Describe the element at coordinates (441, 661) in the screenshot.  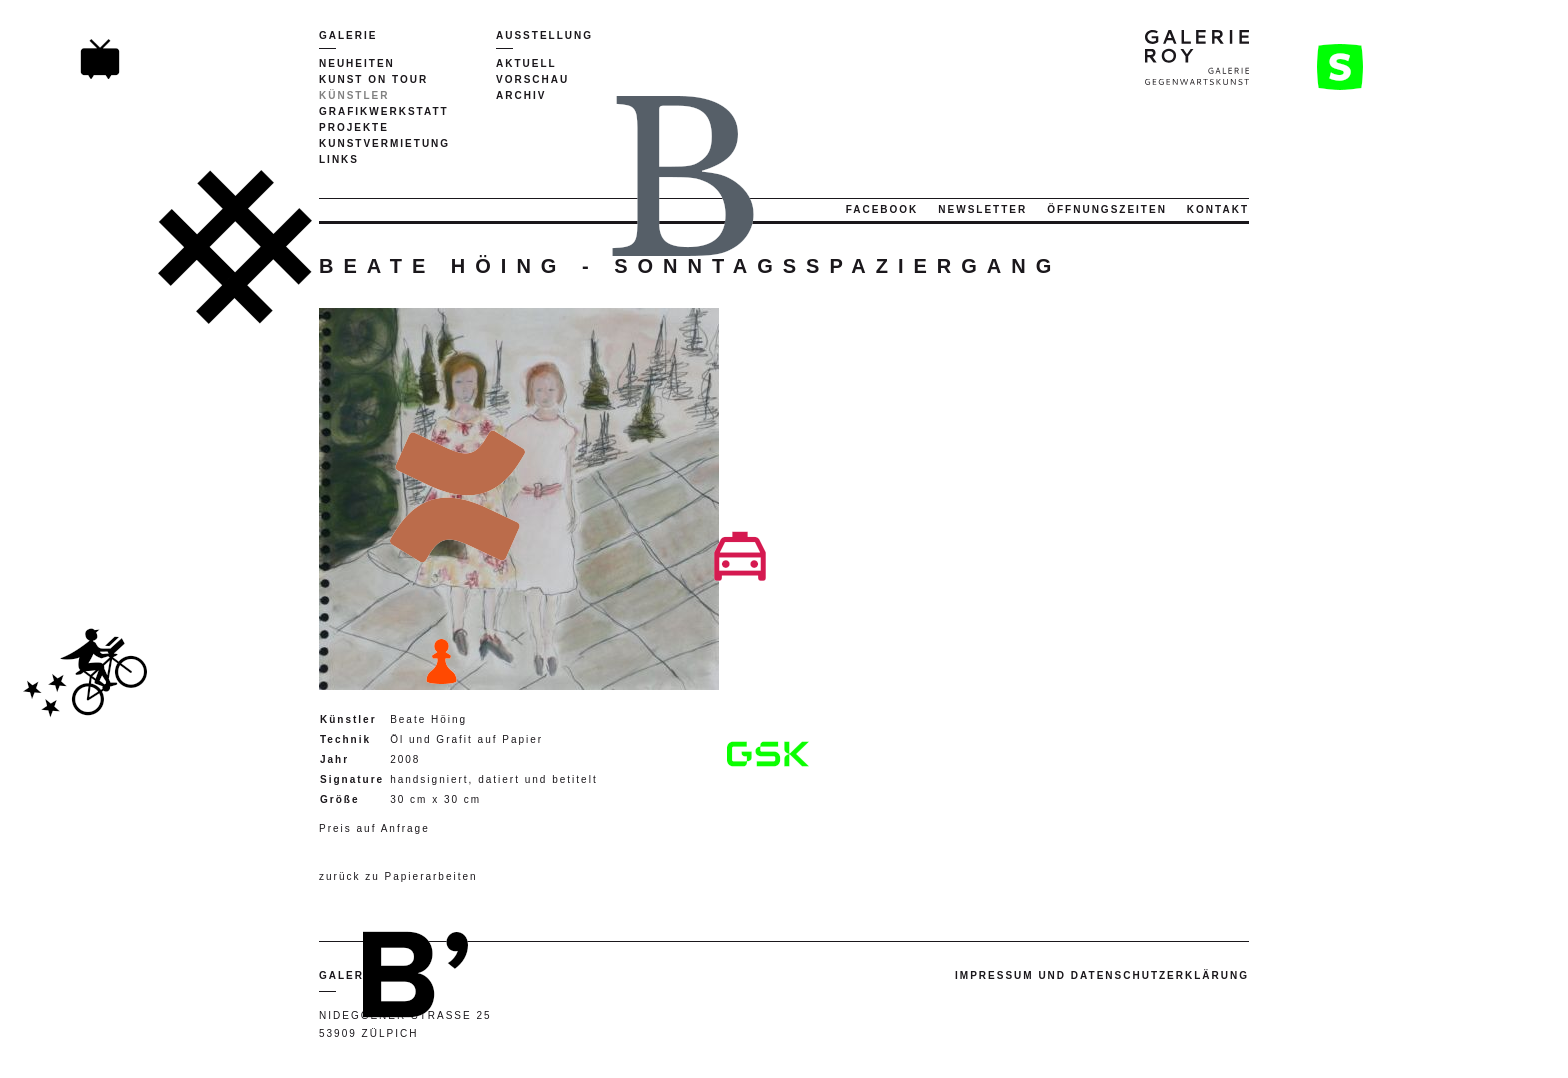
I see `open chess.com app` at that location.